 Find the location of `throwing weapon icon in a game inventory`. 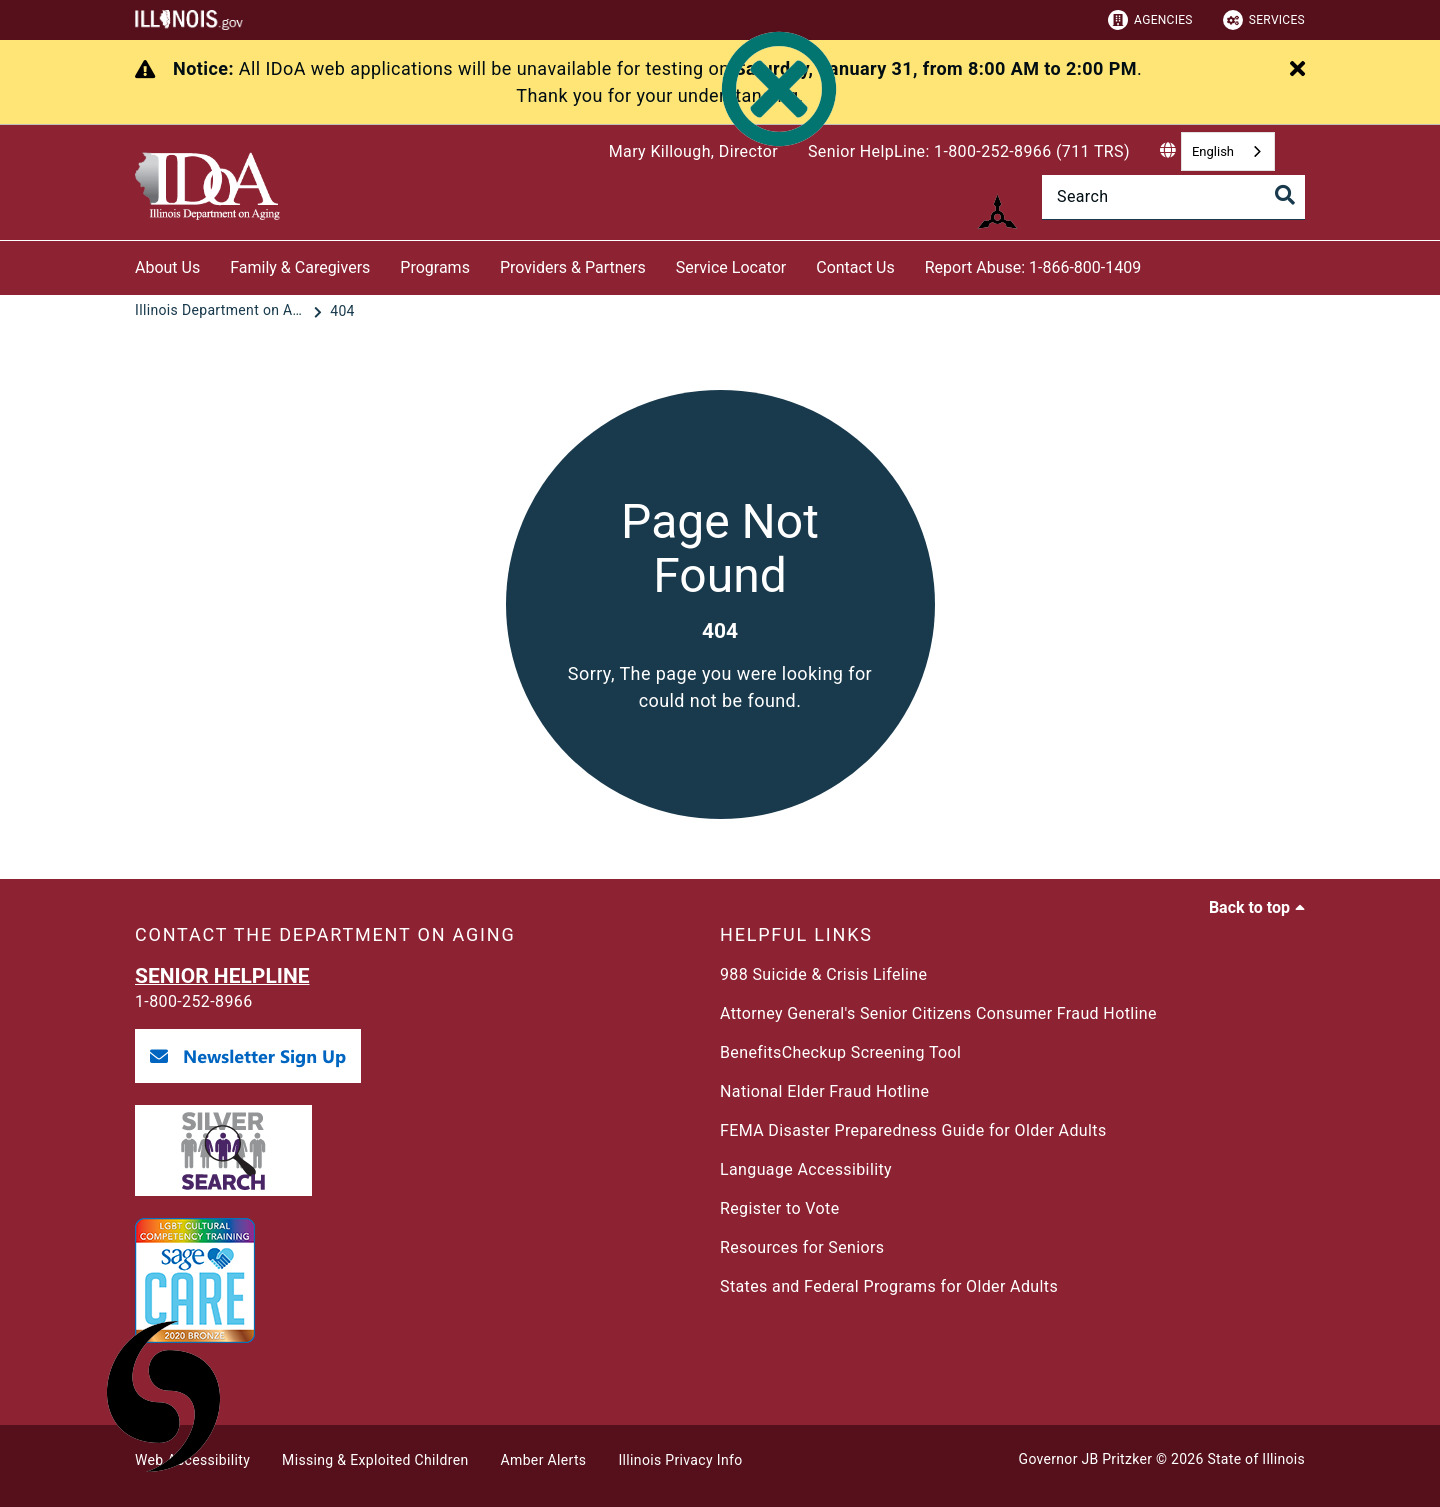

throwing weapon icon in a game inventory is located at coordinates (997, 211).